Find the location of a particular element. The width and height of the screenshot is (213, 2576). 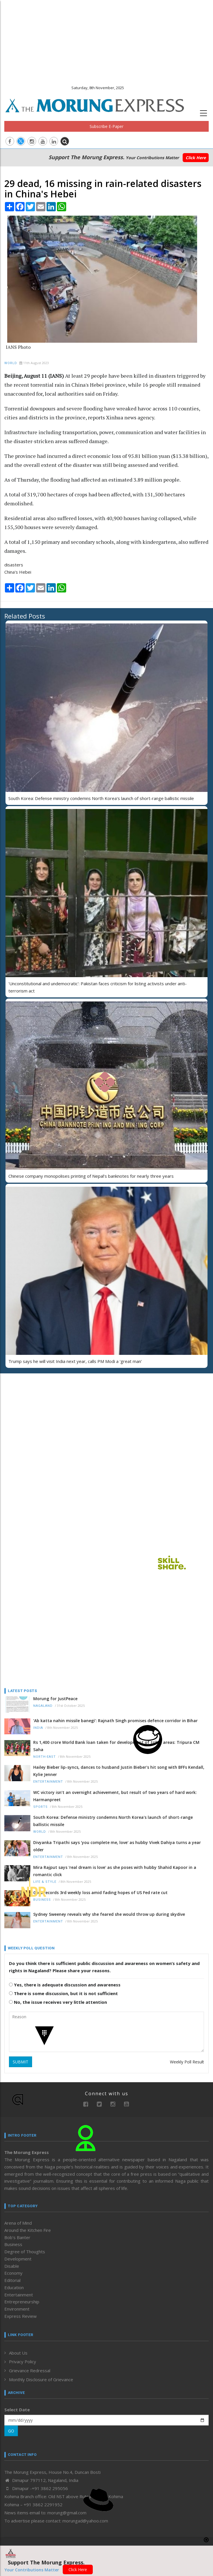

view your profile is located at coordinates (86, 2139).